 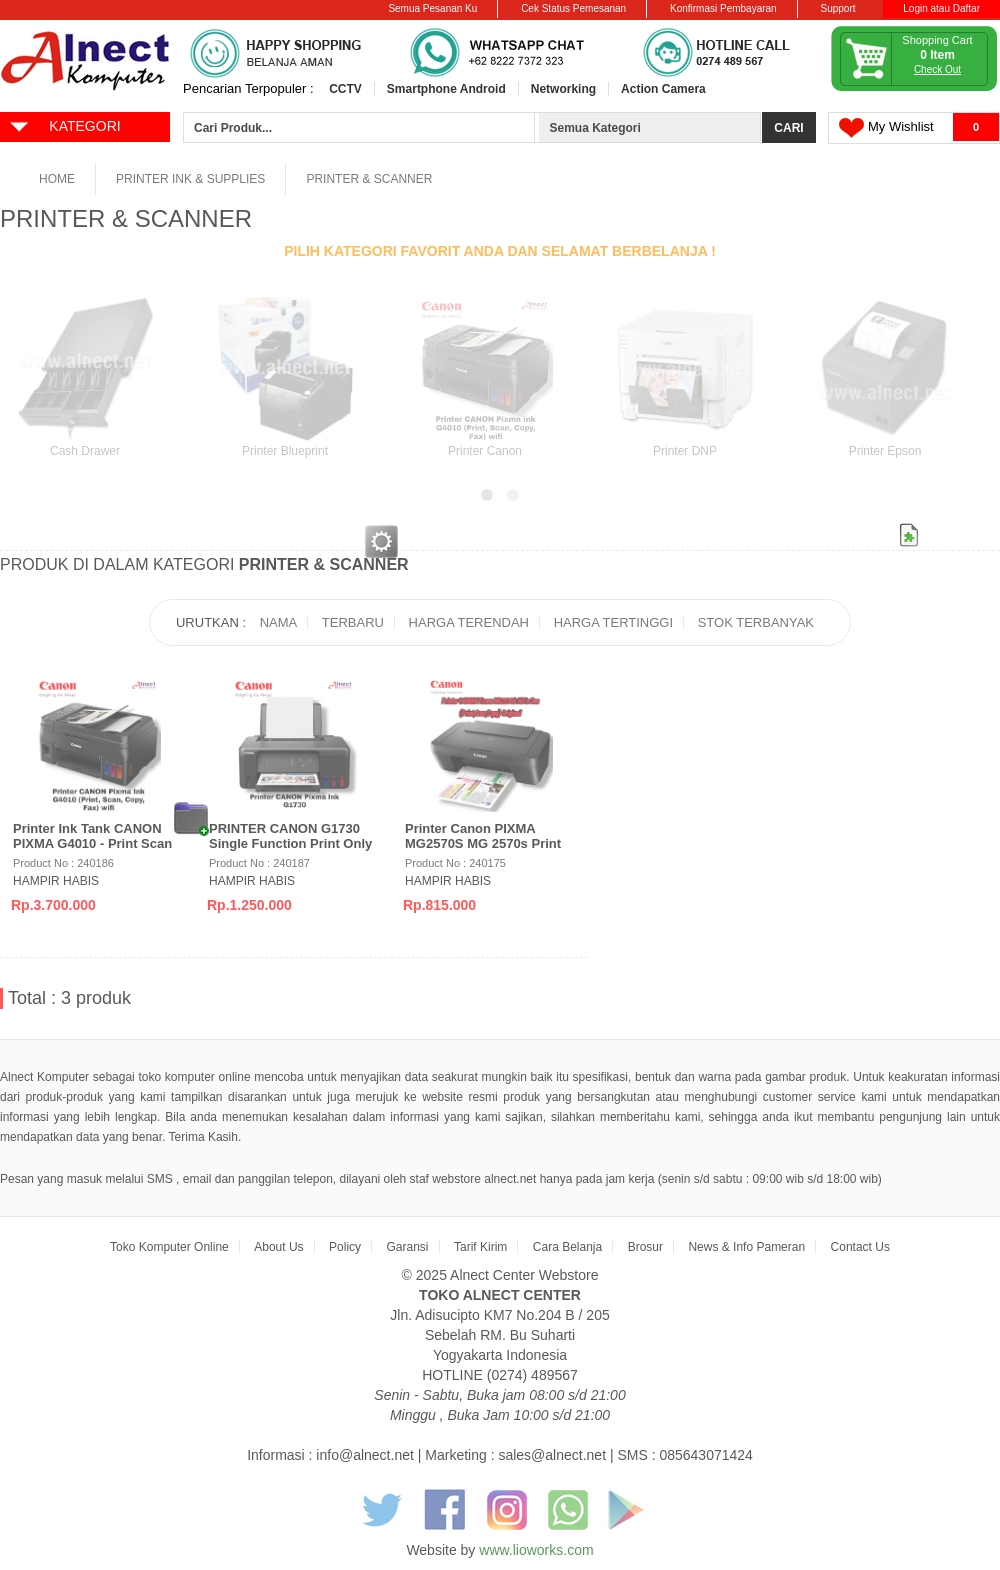 What do you see at coordinates (381, 541) in the screenshot?
I see `executable file or application ready to run` at bounding box center [381, 541].